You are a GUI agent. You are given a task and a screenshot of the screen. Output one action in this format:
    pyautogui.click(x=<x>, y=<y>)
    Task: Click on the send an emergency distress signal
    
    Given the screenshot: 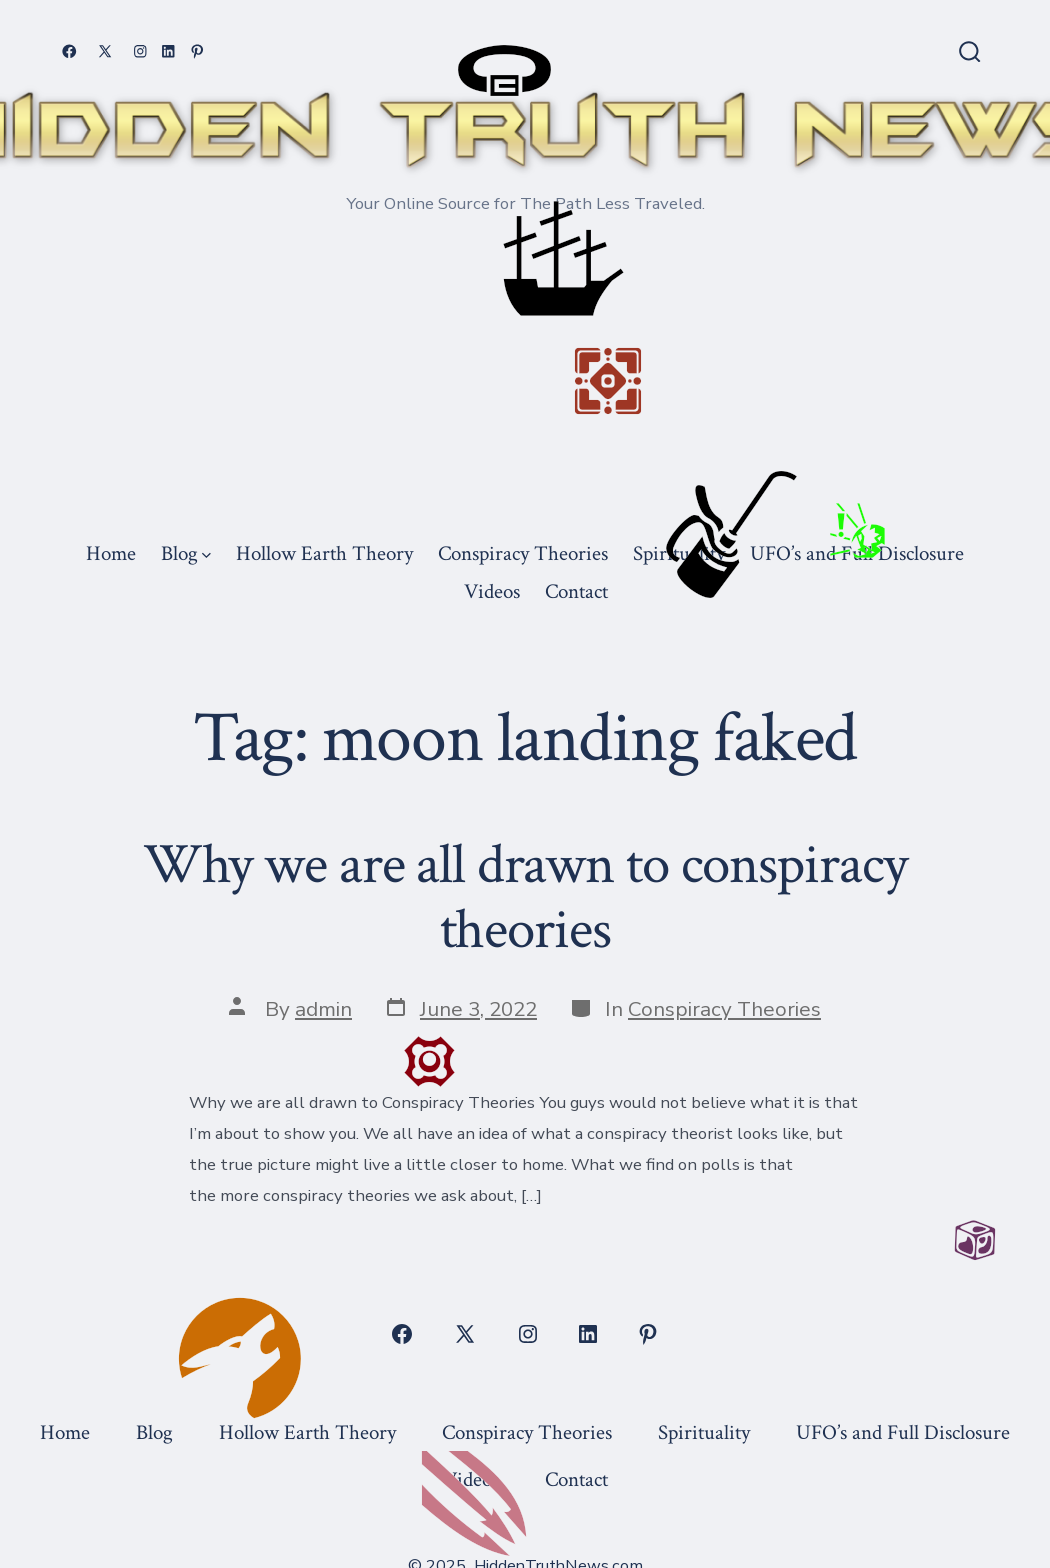 What is the action you would take?
    pyautogui.click(x=857, y=530)
    